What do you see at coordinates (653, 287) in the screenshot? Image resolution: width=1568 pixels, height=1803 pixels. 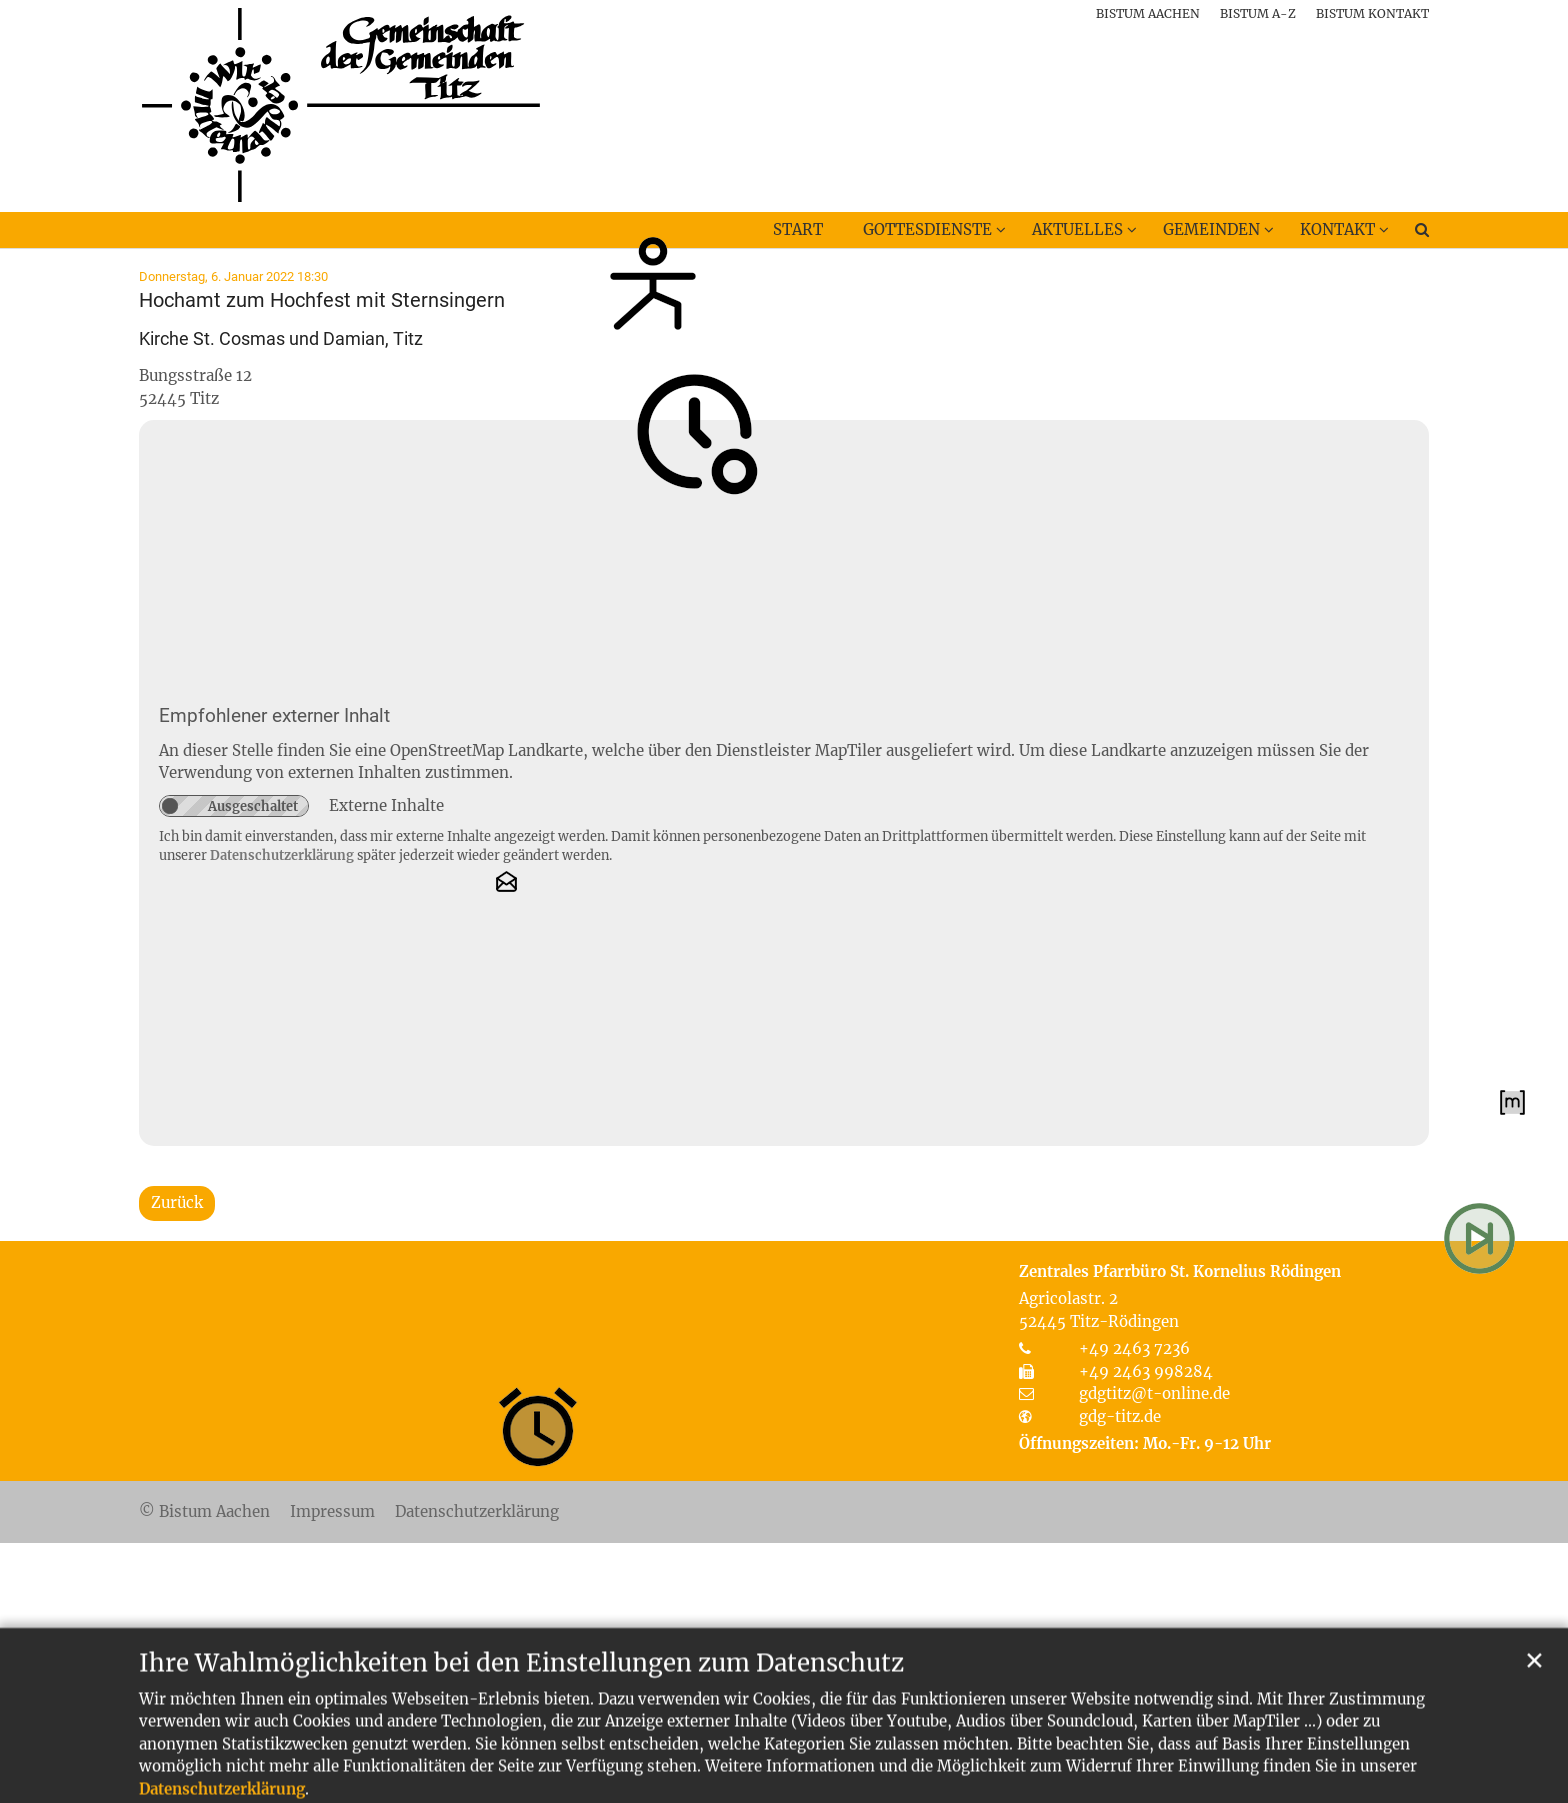 I see `access tai chi or meditation exercises` at bounding box center [653, 287].